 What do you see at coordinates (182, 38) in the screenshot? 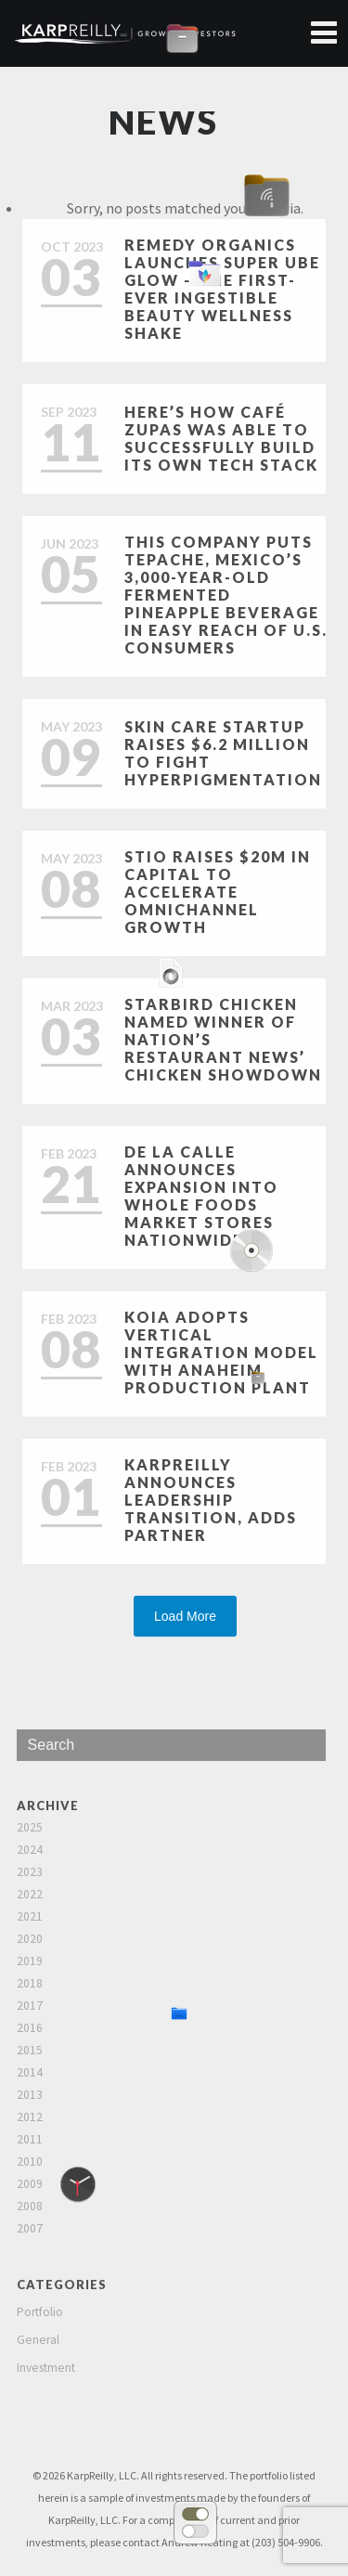
I see `open the files application` at bounding box center [182, 38].